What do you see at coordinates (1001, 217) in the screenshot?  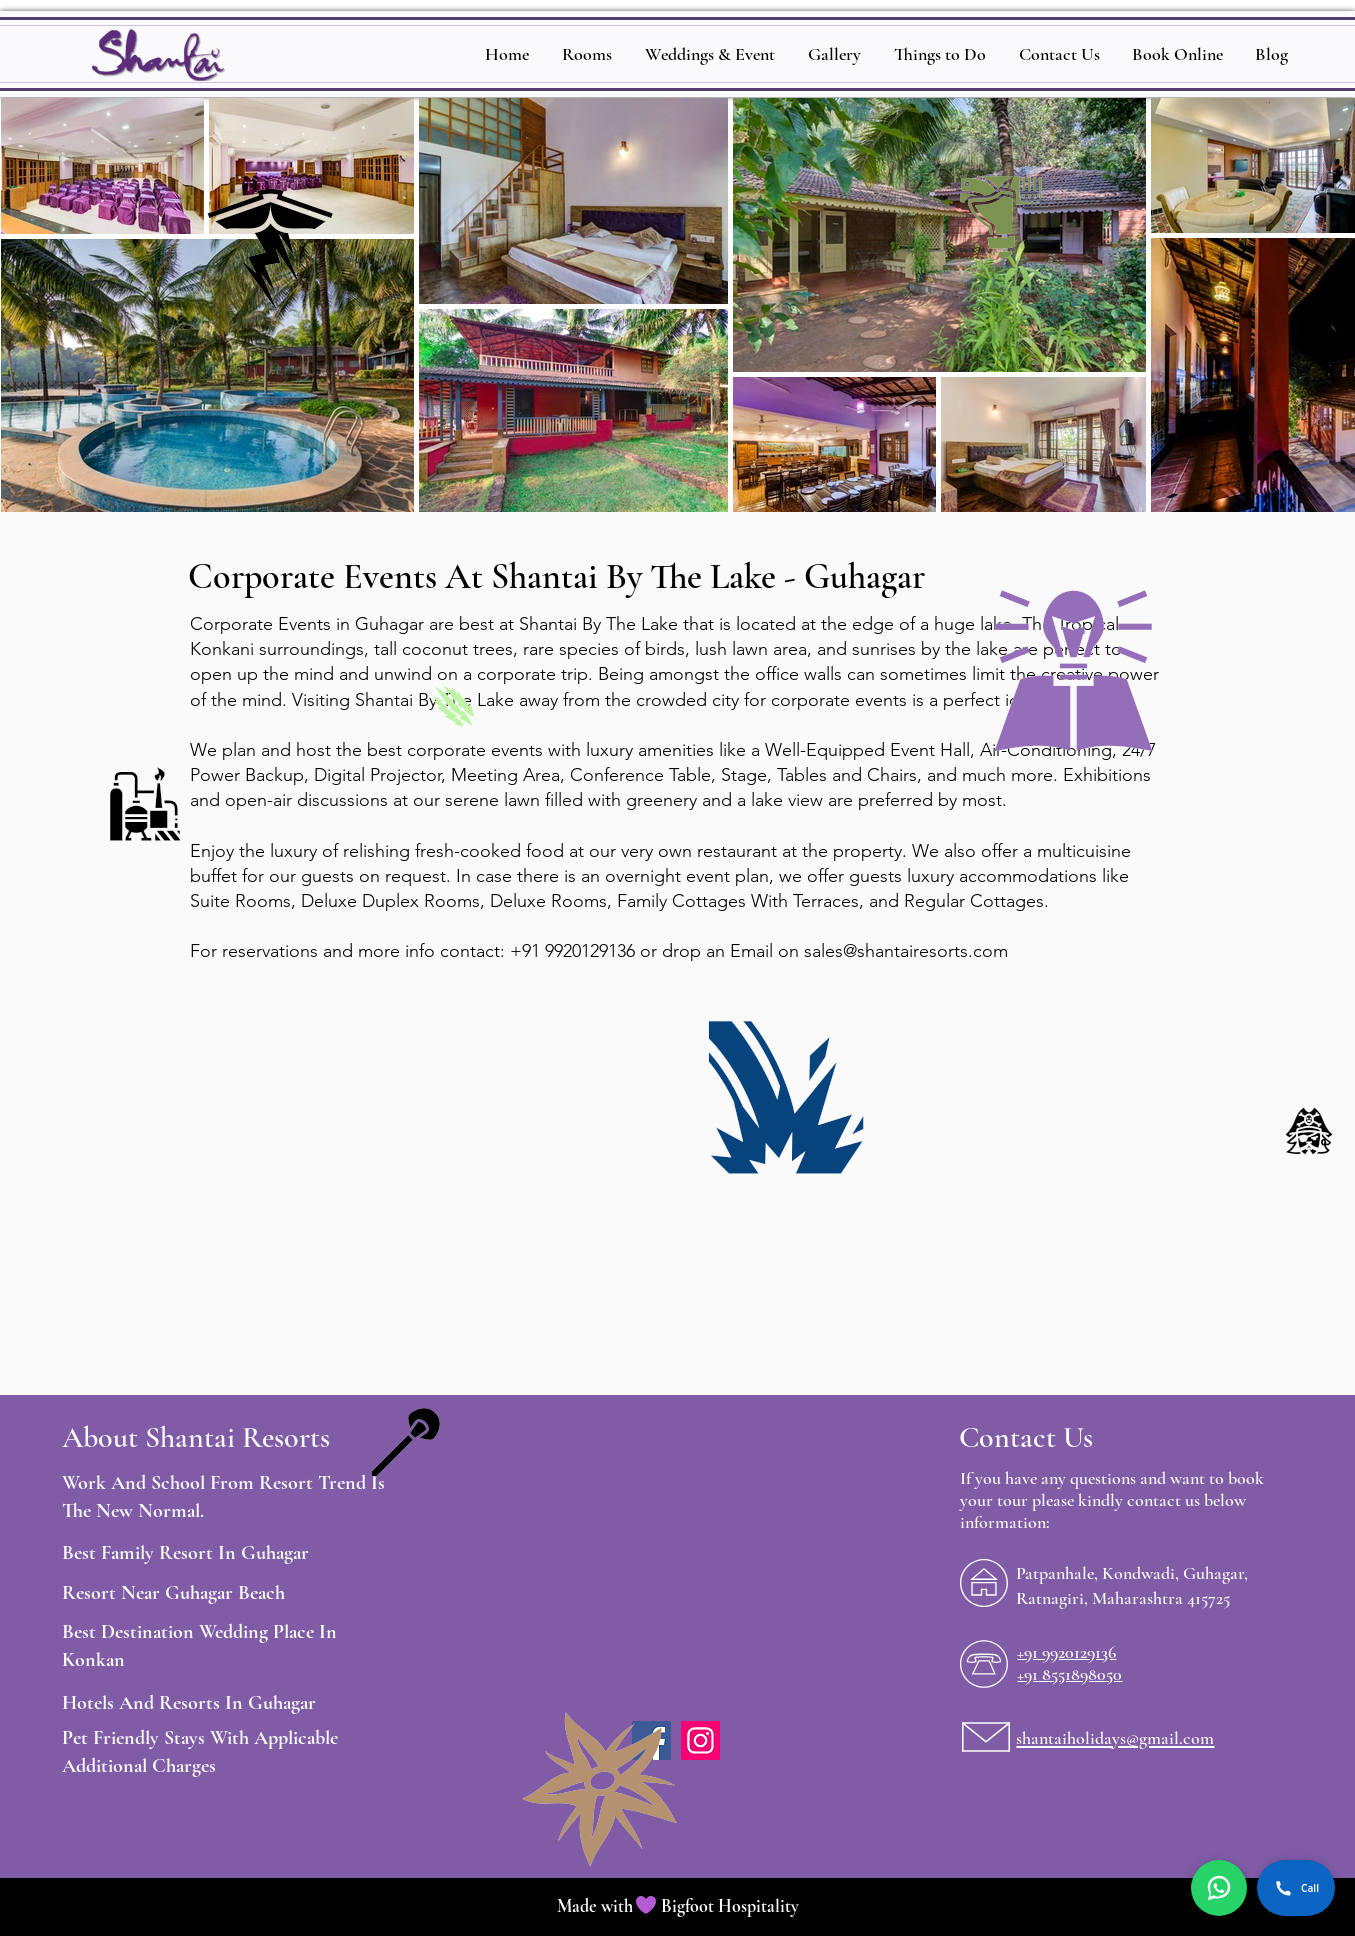 I see `equip or access holster item in game inventory` at bounding box center [1001, 217].